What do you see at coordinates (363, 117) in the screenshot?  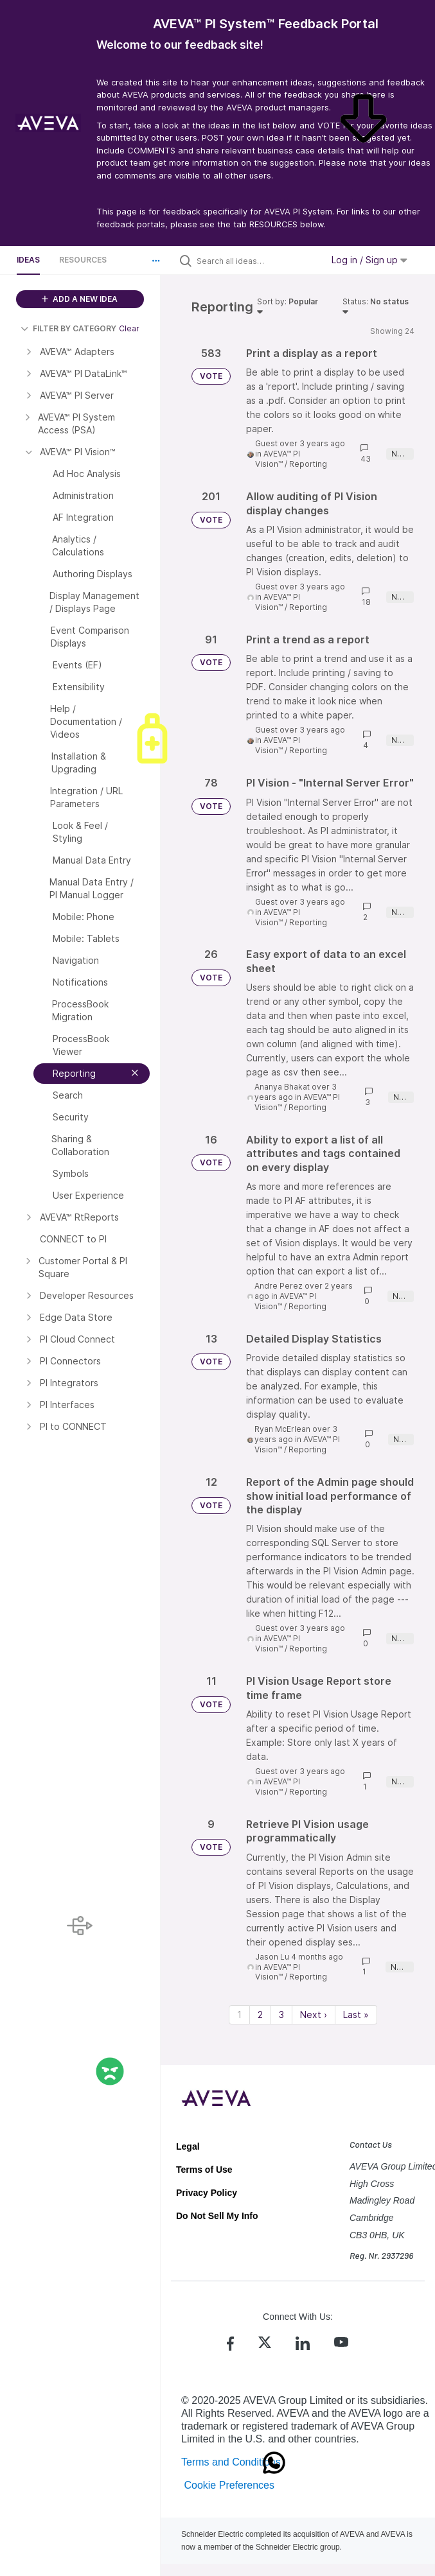 I see `download file or content` at bounding box center [363, 117].